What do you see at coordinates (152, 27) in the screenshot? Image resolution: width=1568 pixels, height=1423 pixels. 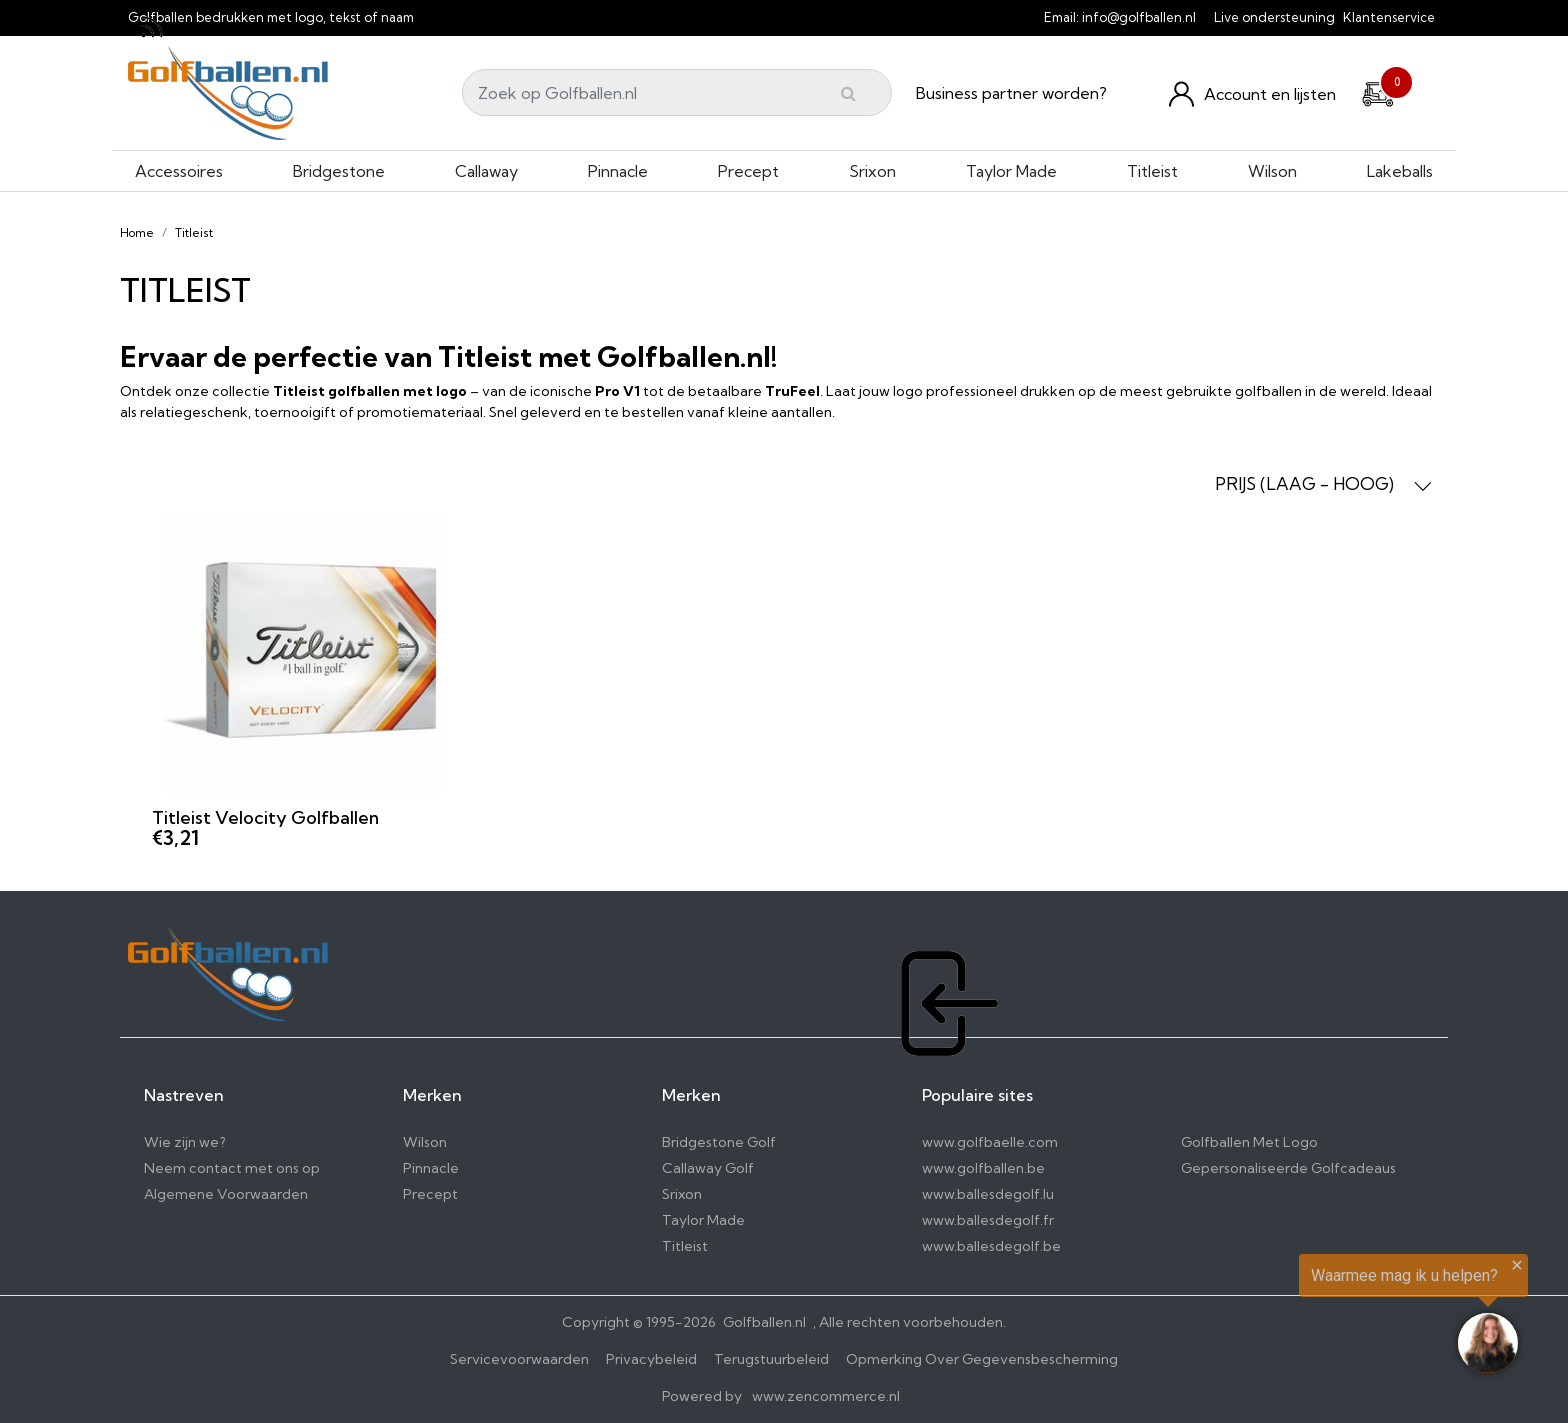 I see `subscribe to RSS feed` at bounding box center [152, 27].